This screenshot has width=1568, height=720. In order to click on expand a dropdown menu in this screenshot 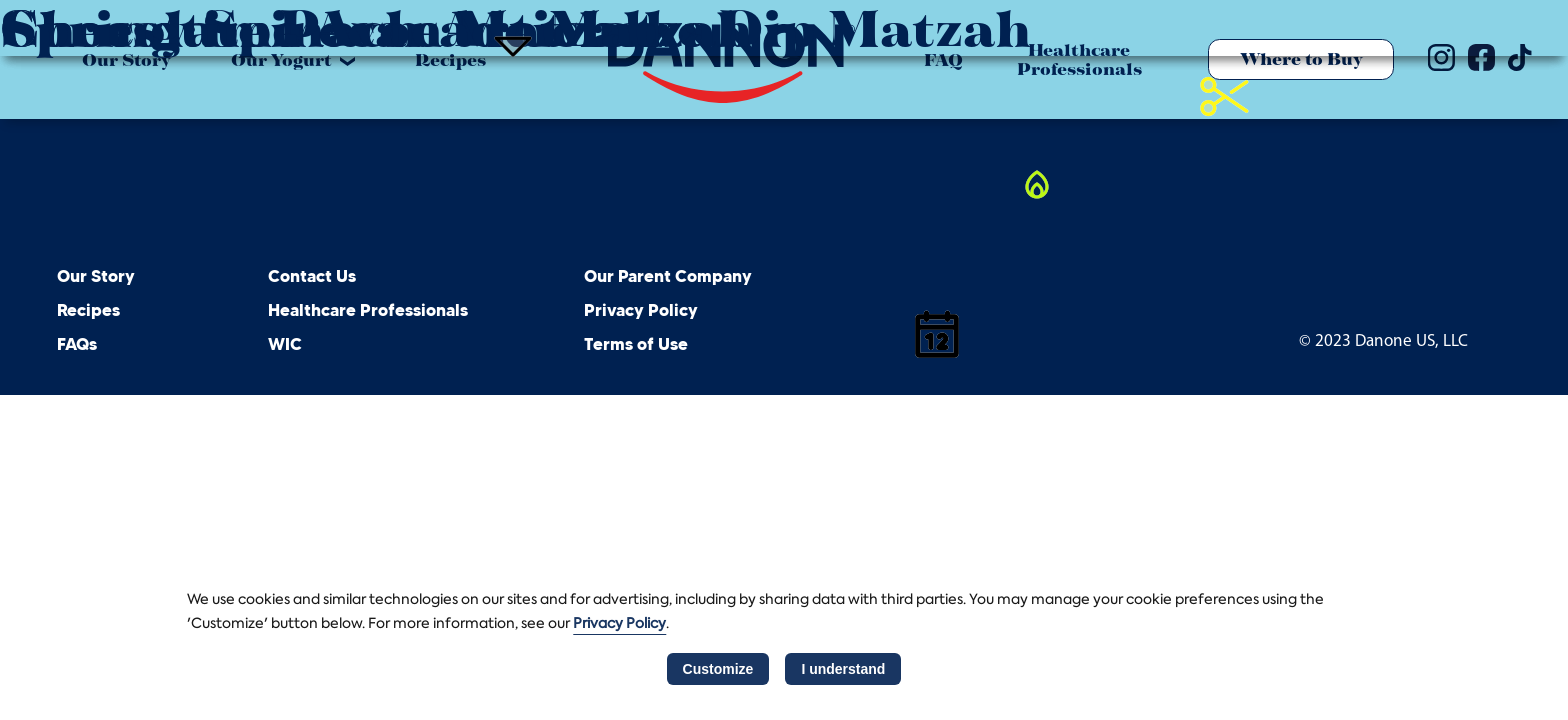, I will do `click(513, 45)`.